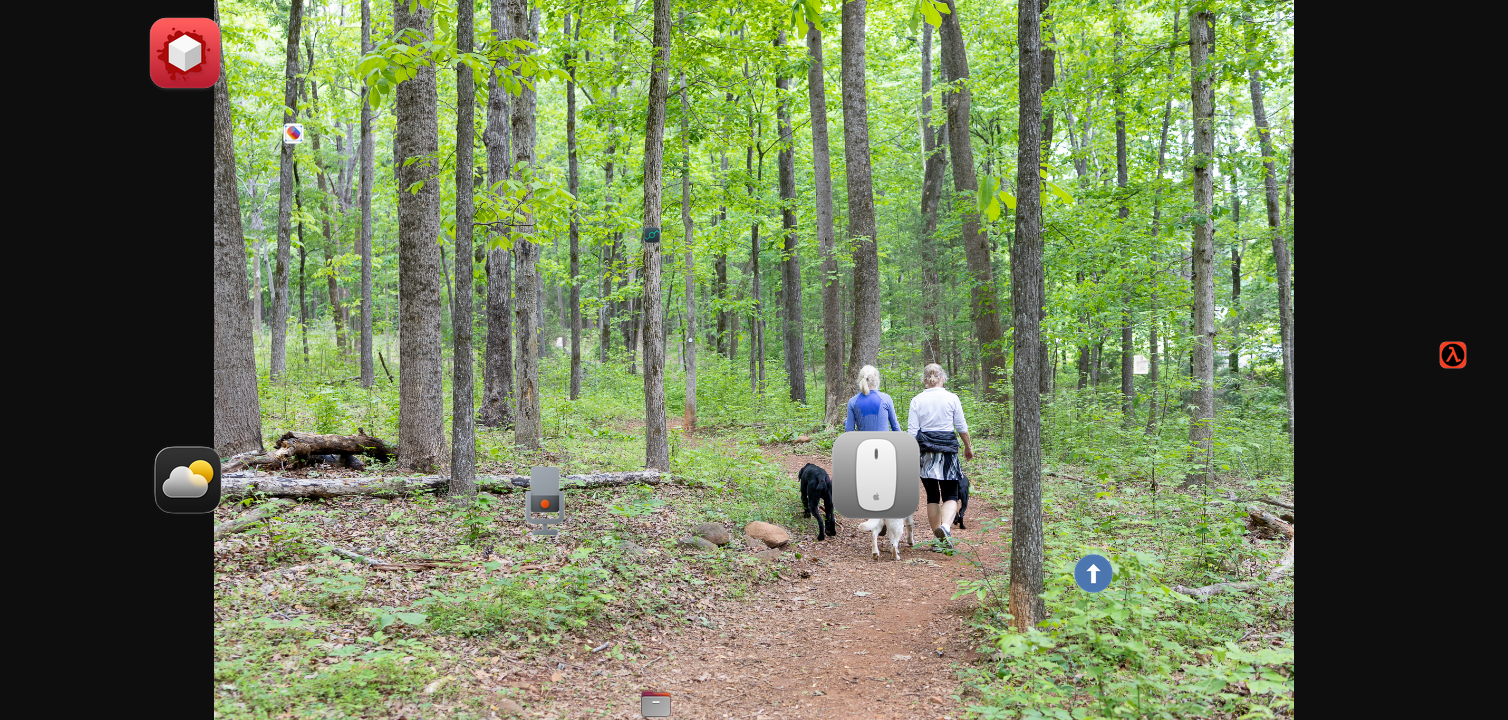  I want to click on launch assaultcube game, so click(185, 53).